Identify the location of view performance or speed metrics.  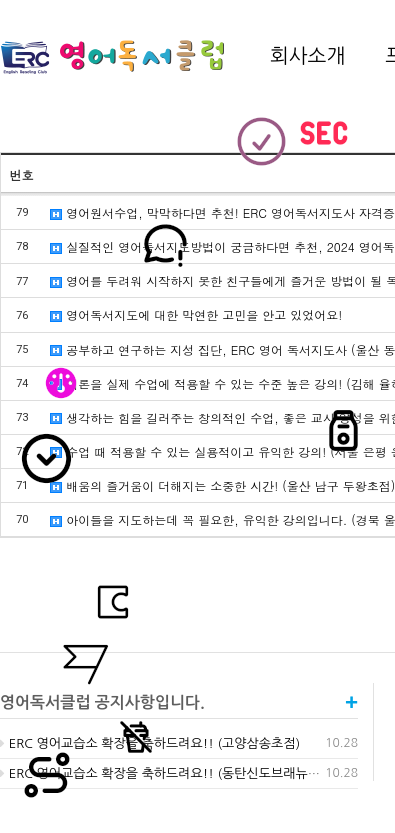
(61, 383).